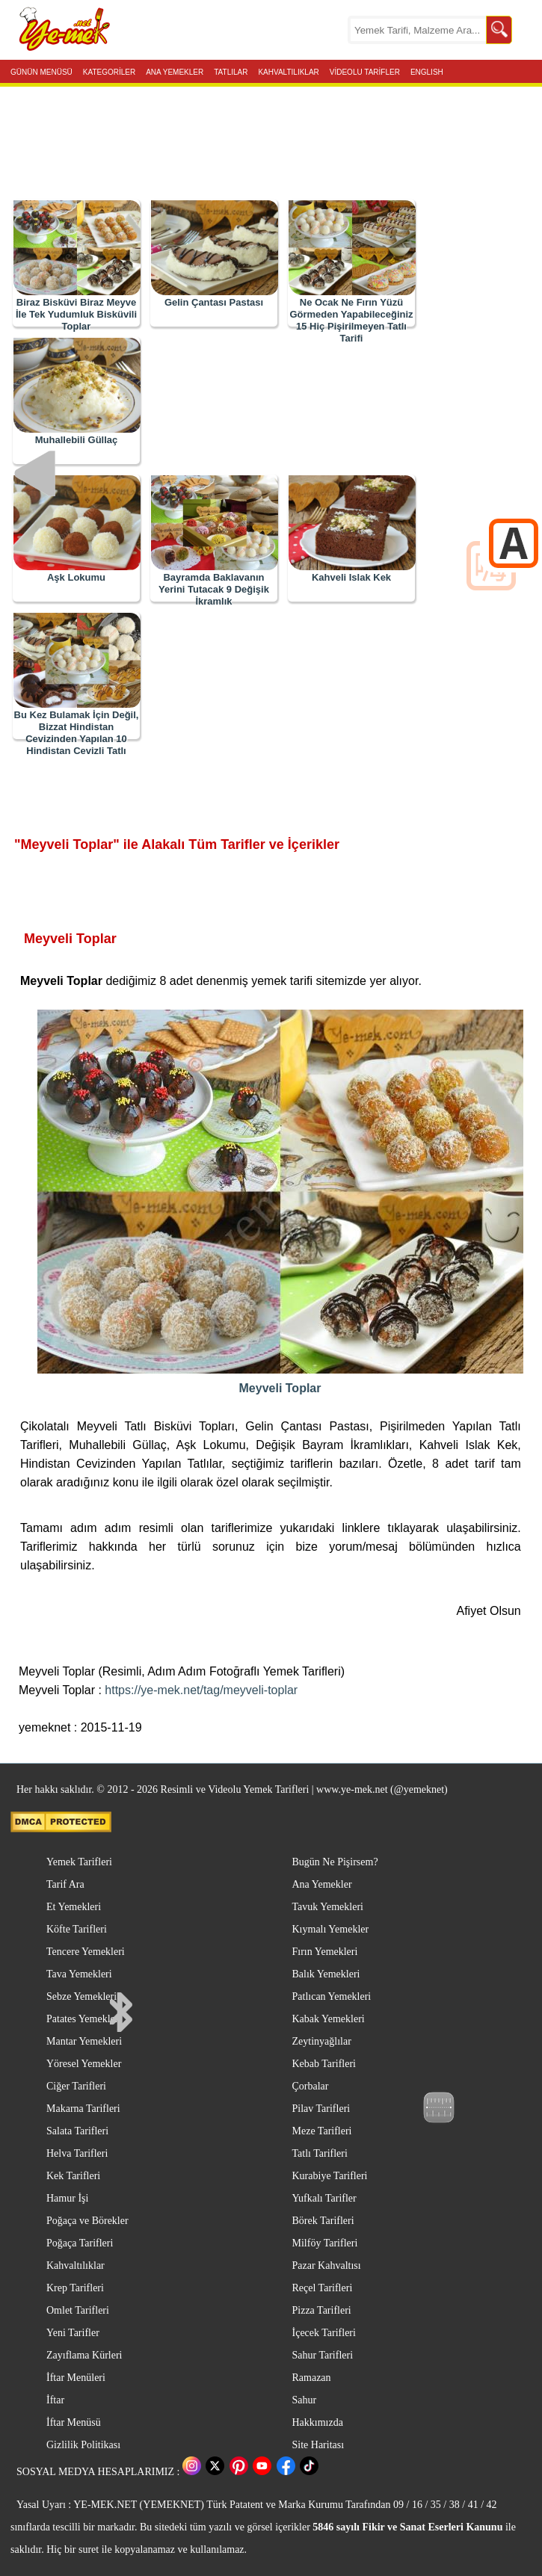 The height and width of the screenshot is (2576, 542). What do you see at coordinates (439, 2107) in the screenshot?
I see `open the Measure app` at bounding box center [439, 2107].